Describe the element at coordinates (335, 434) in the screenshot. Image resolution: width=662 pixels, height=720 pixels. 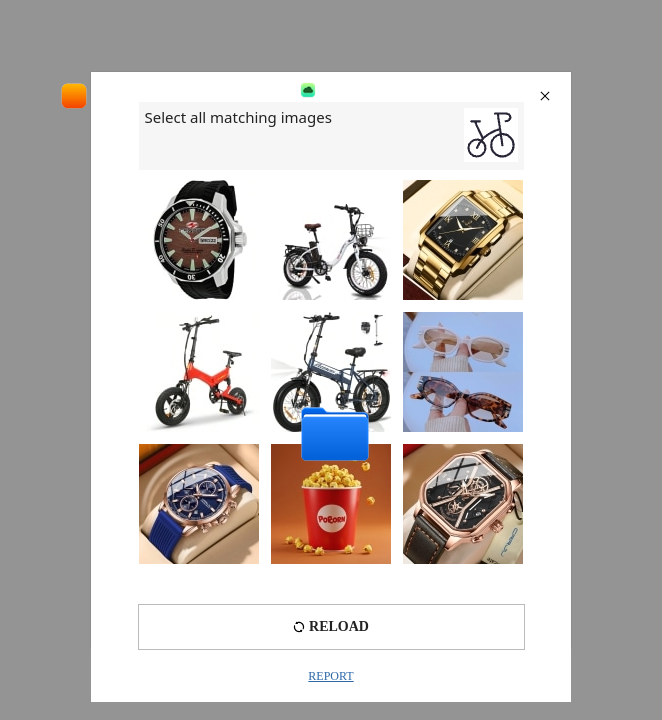
I see `open folder to view files` at that location.